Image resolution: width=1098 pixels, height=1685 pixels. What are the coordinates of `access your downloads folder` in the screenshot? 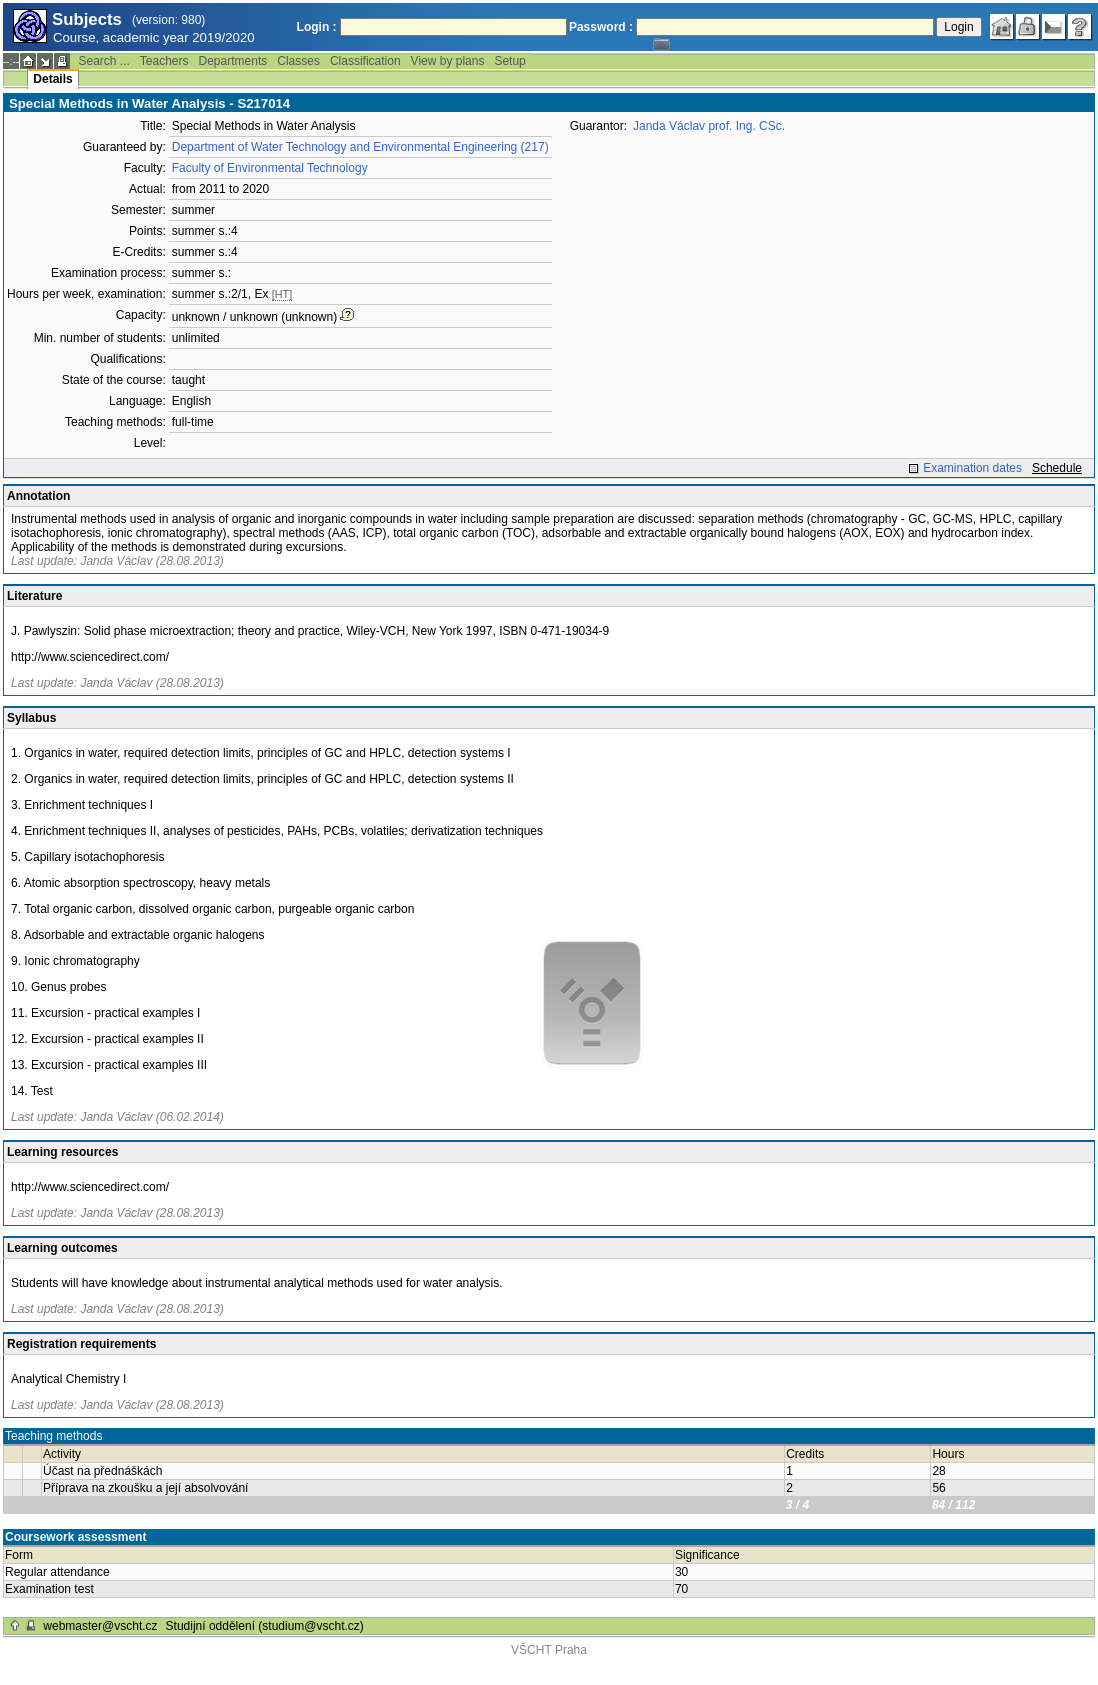 It's located at (661, 44).